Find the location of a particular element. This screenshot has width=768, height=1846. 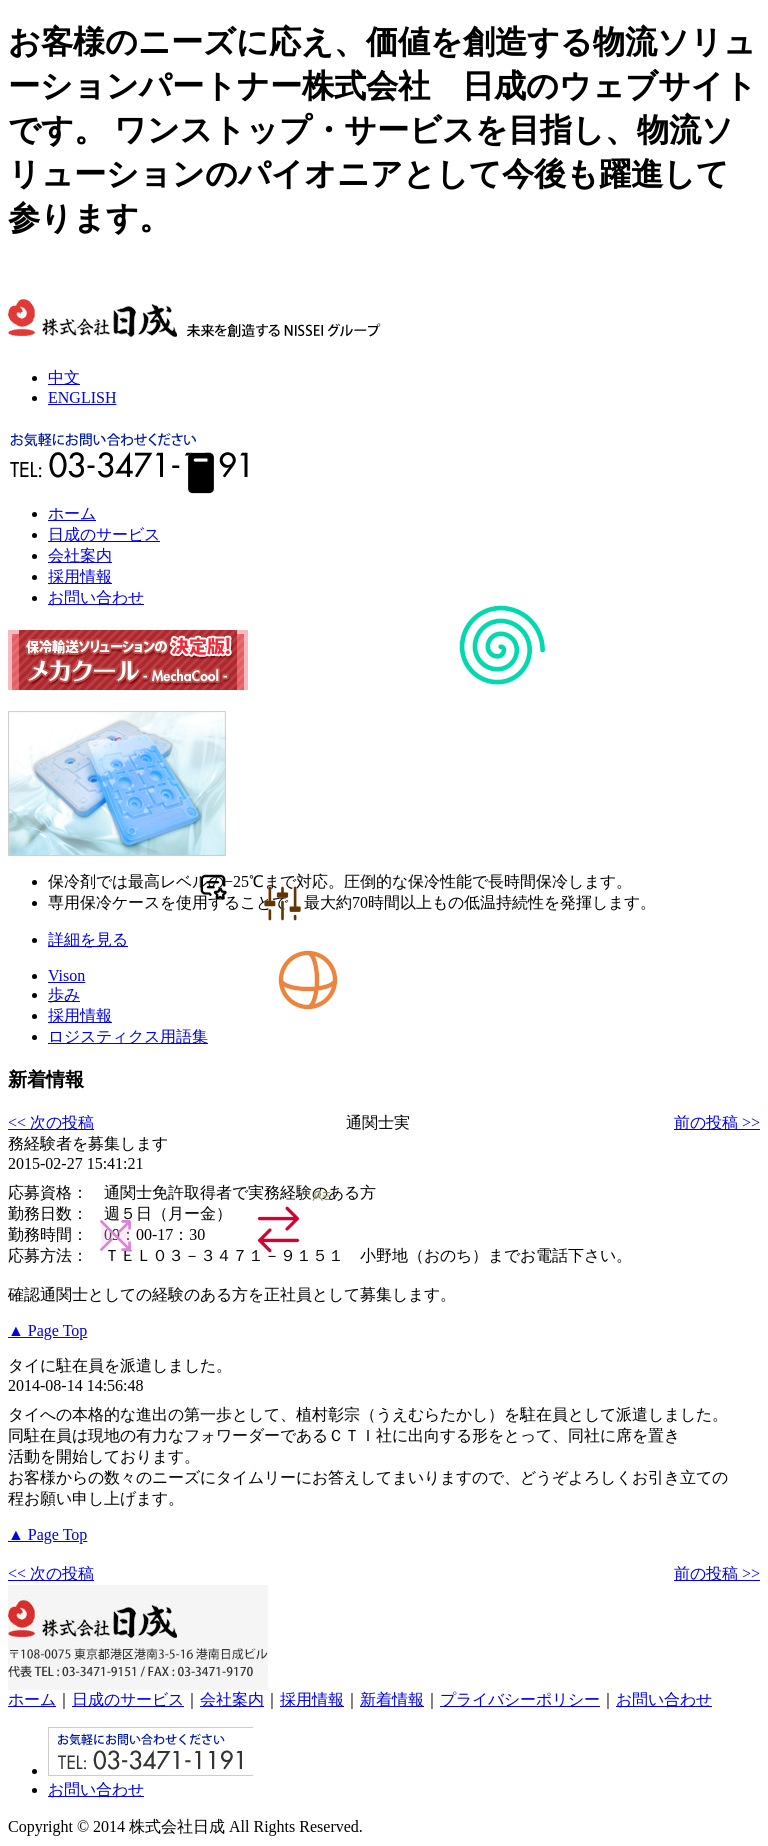

adjust settings or preferences is located at coordinates (282, 903).